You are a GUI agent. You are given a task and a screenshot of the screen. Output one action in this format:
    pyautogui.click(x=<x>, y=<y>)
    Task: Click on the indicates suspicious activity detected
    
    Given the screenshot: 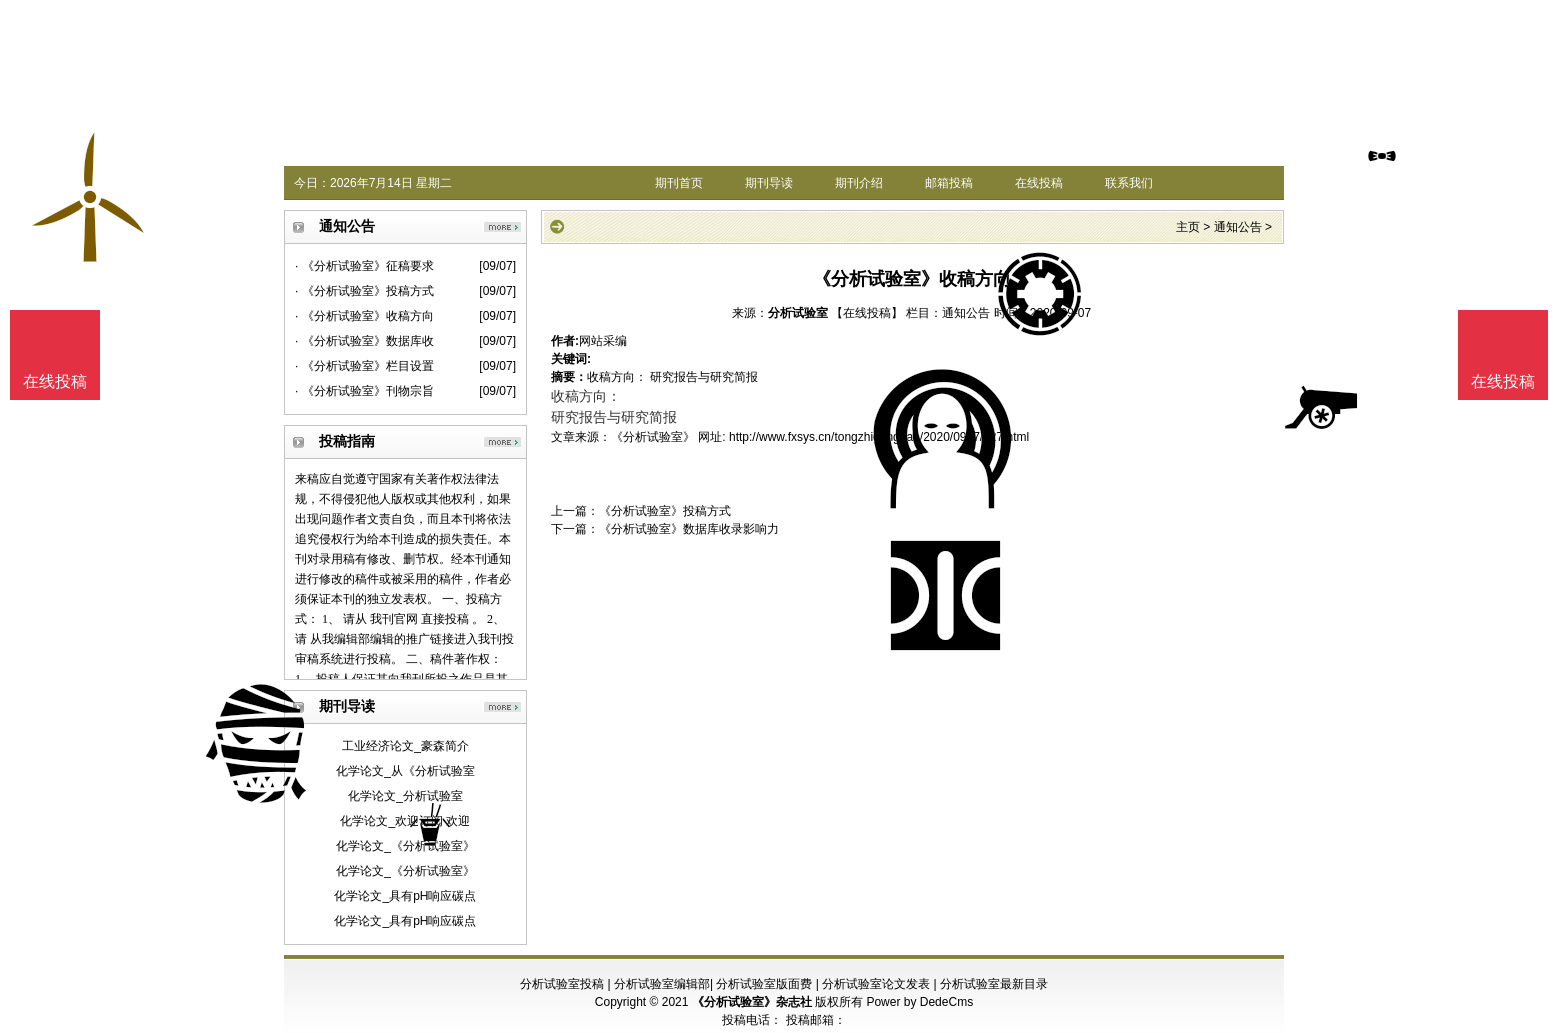 What is the action you would take?
    pyautogui.click(x=942, y=439)
    